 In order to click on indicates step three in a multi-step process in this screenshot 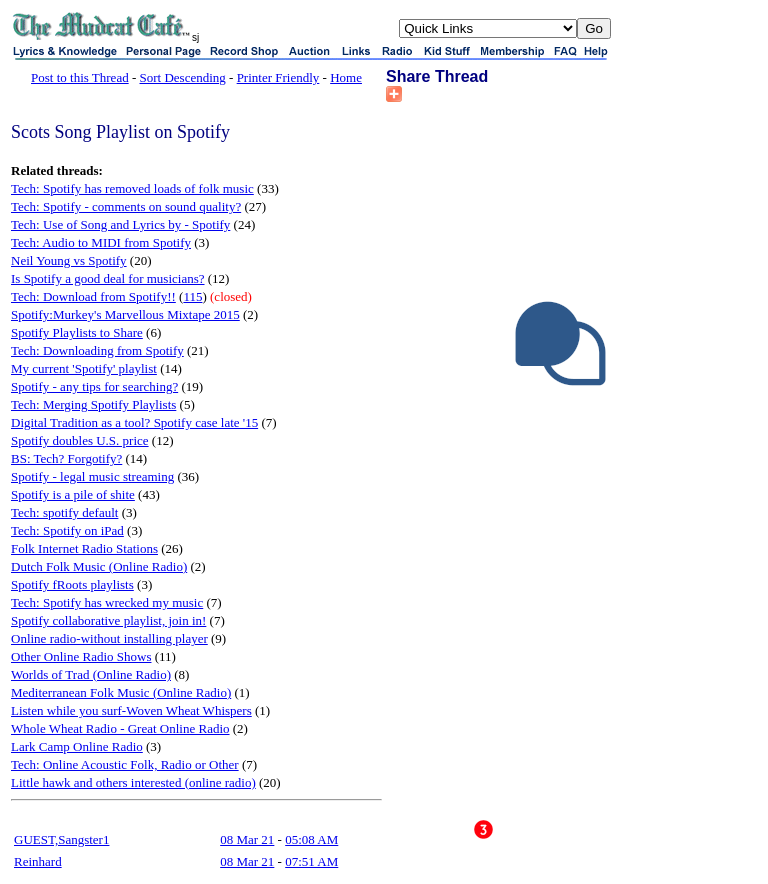, I will do `click(483, 829)`.